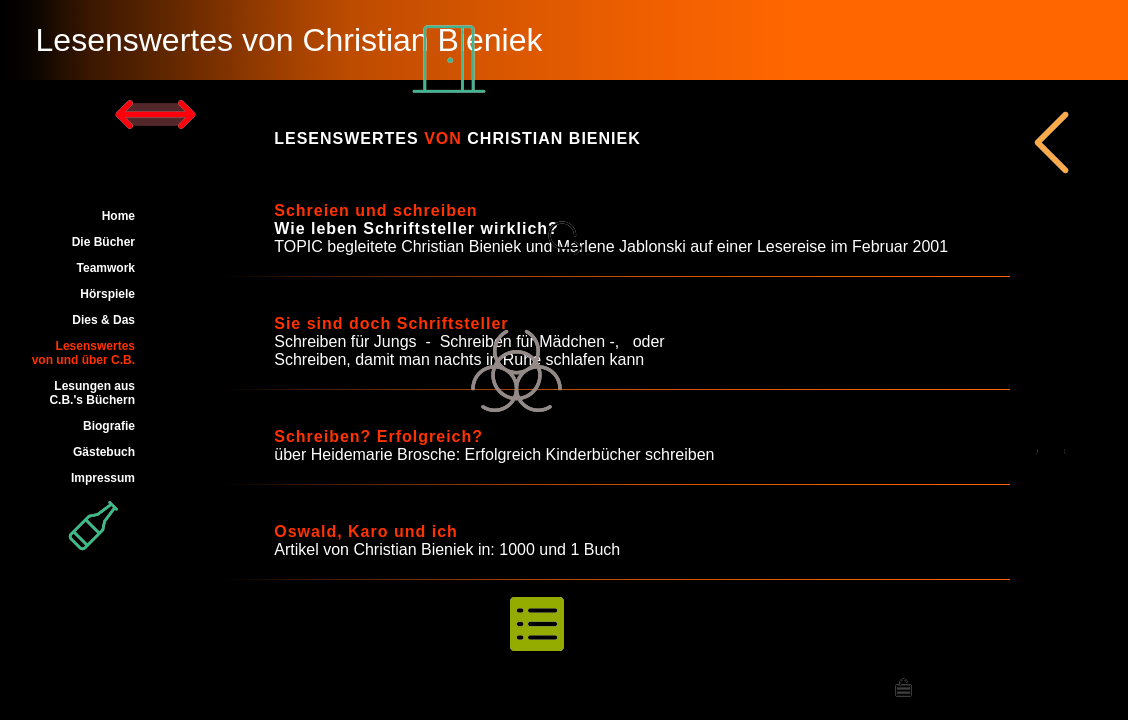 Image resolution: width=1128 pixels, height=720 pixels. What do you see at coordinates (155, 114) in the screenshot?
I see `resize element horizontally` at bounding box center [155, 114].